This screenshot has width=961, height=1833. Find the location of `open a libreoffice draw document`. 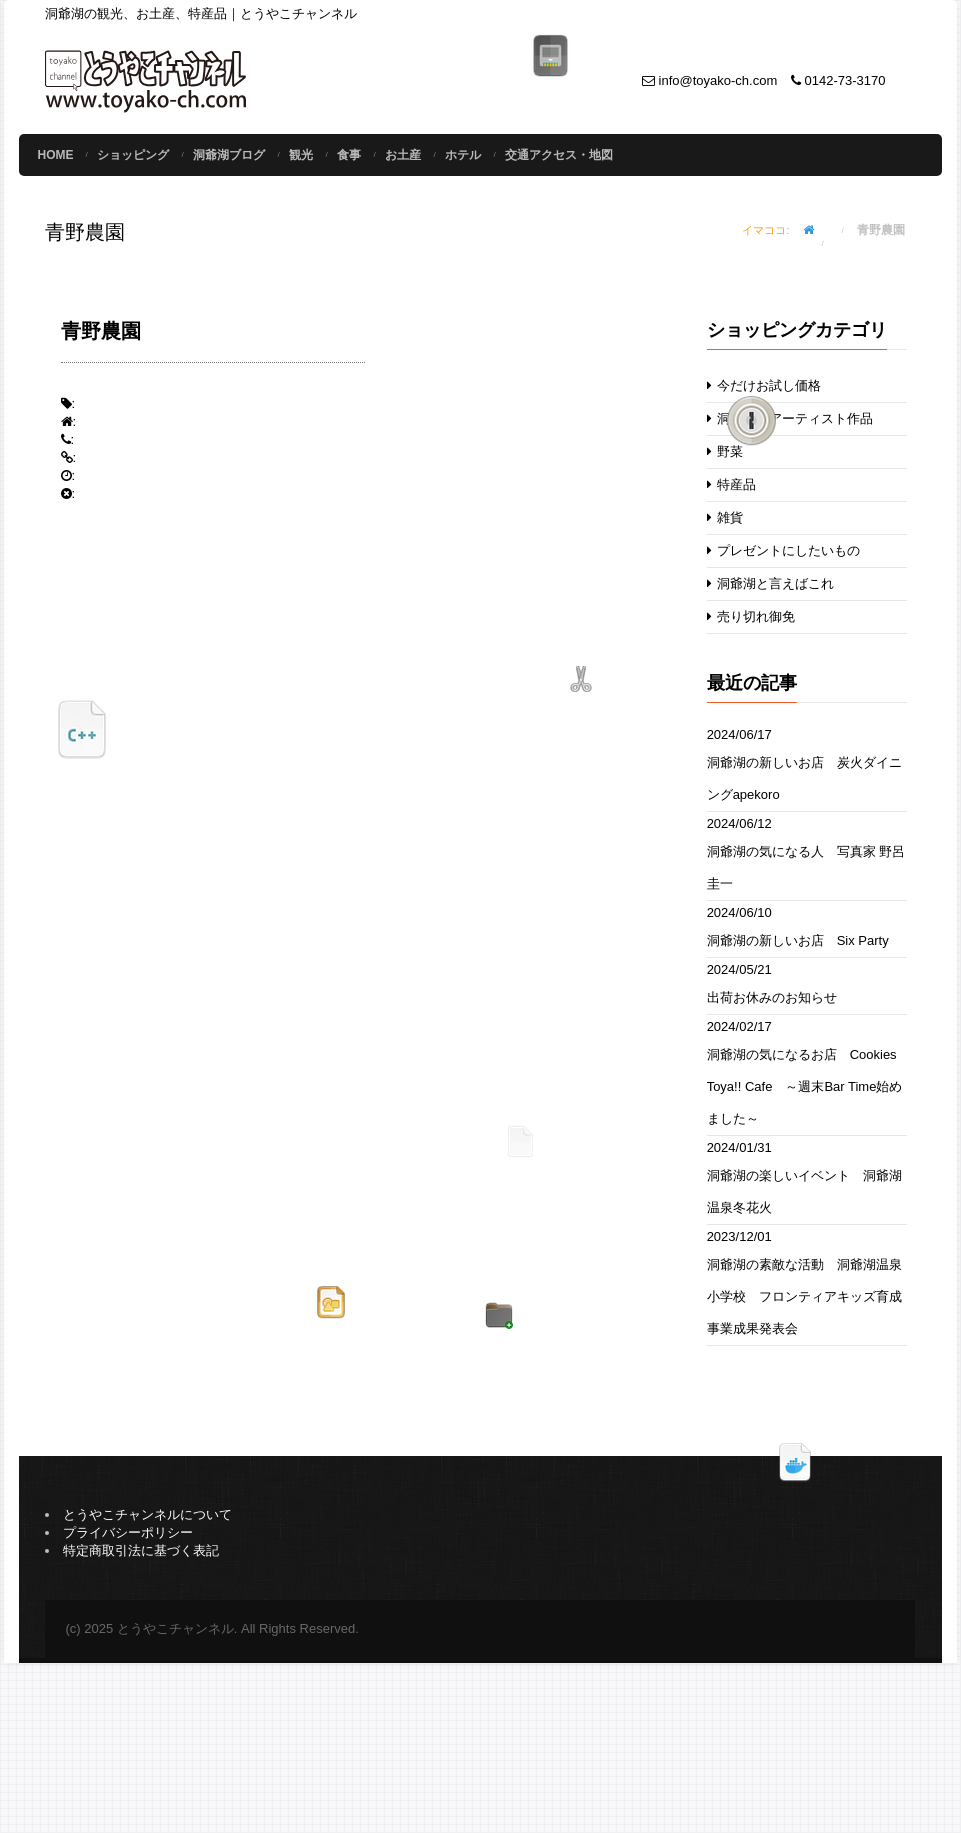

open a libreoffice draw document is located at coordinates (331, 1302).